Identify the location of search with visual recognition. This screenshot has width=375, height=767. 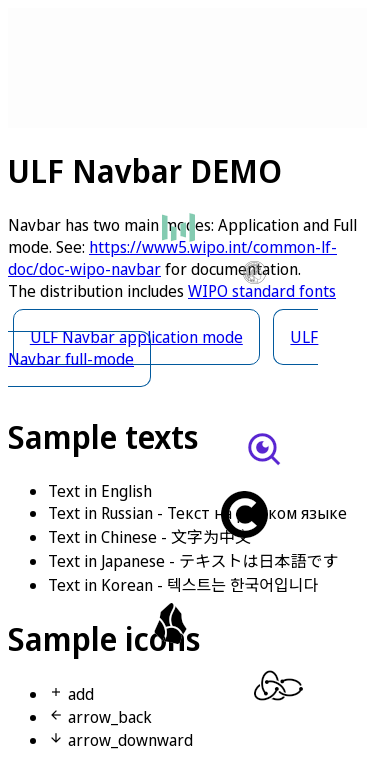
(264, 449).